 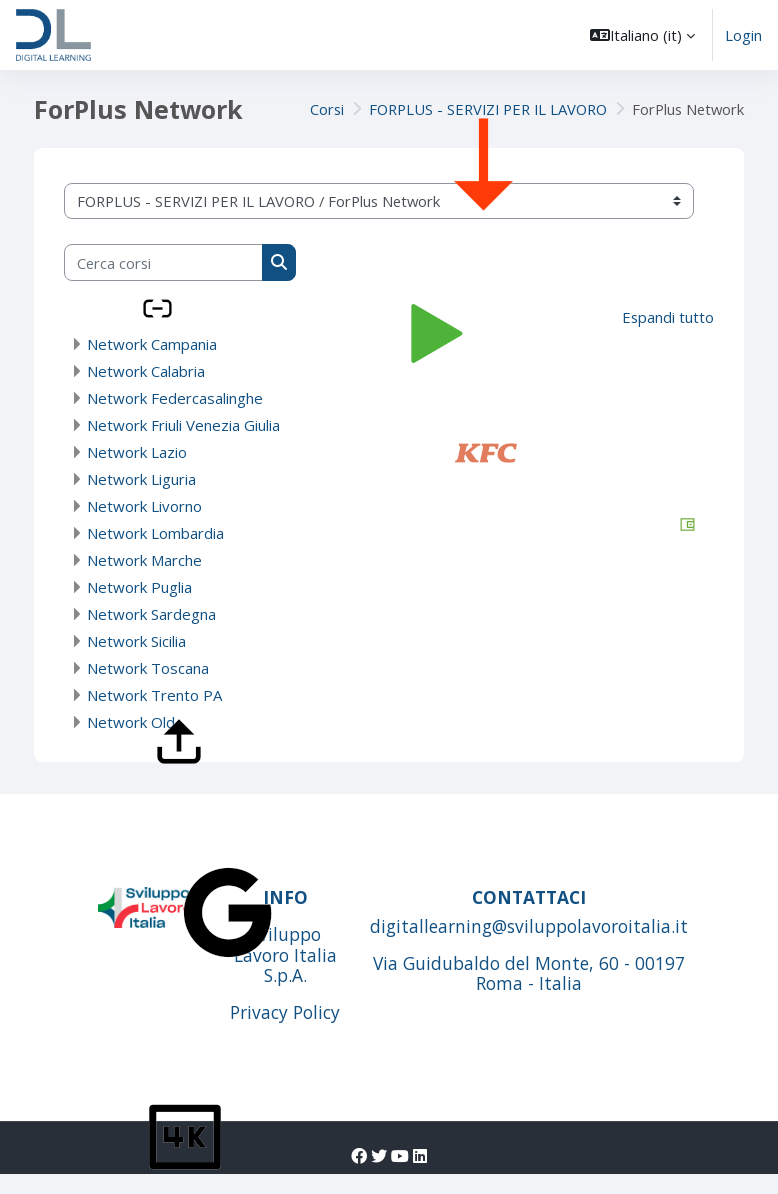 What do you see at coordinates (486, 453) in the screenshot?
I see `KFC brand logo` at bounding box center [486, 453].